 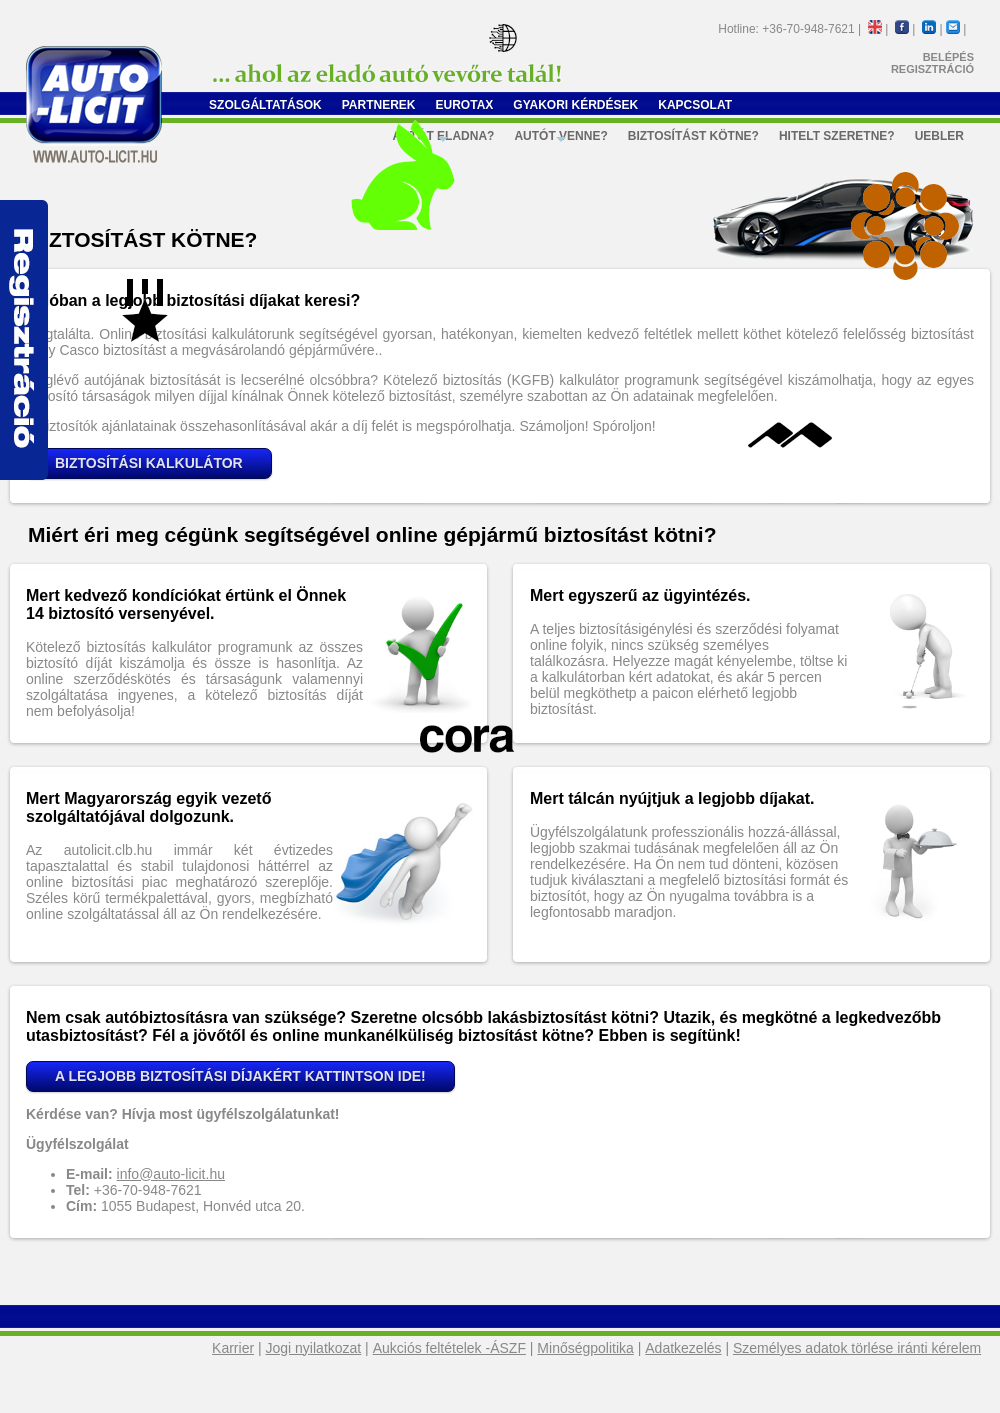 I want to click on open CircuitVerse digital circuit simulator, so click(x=503, y=38).